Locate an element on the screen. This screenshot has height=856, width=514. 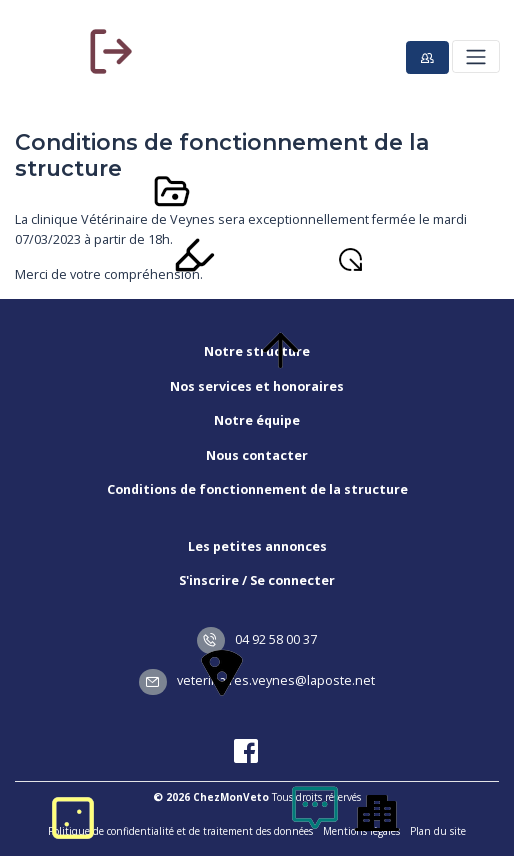
view apartment or residential listings is located at coordinates (377, 813).